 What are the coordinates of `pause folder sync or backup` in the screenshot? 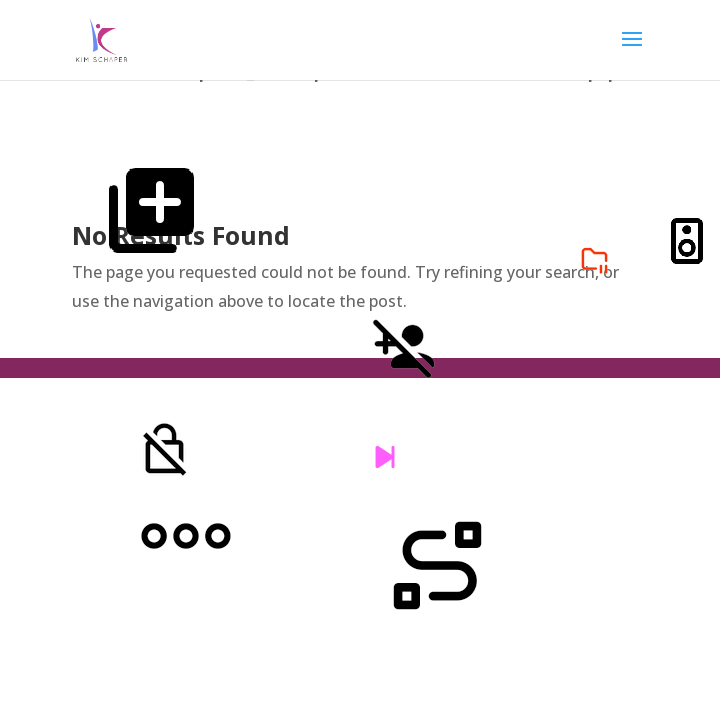 It's located at (594, 259).